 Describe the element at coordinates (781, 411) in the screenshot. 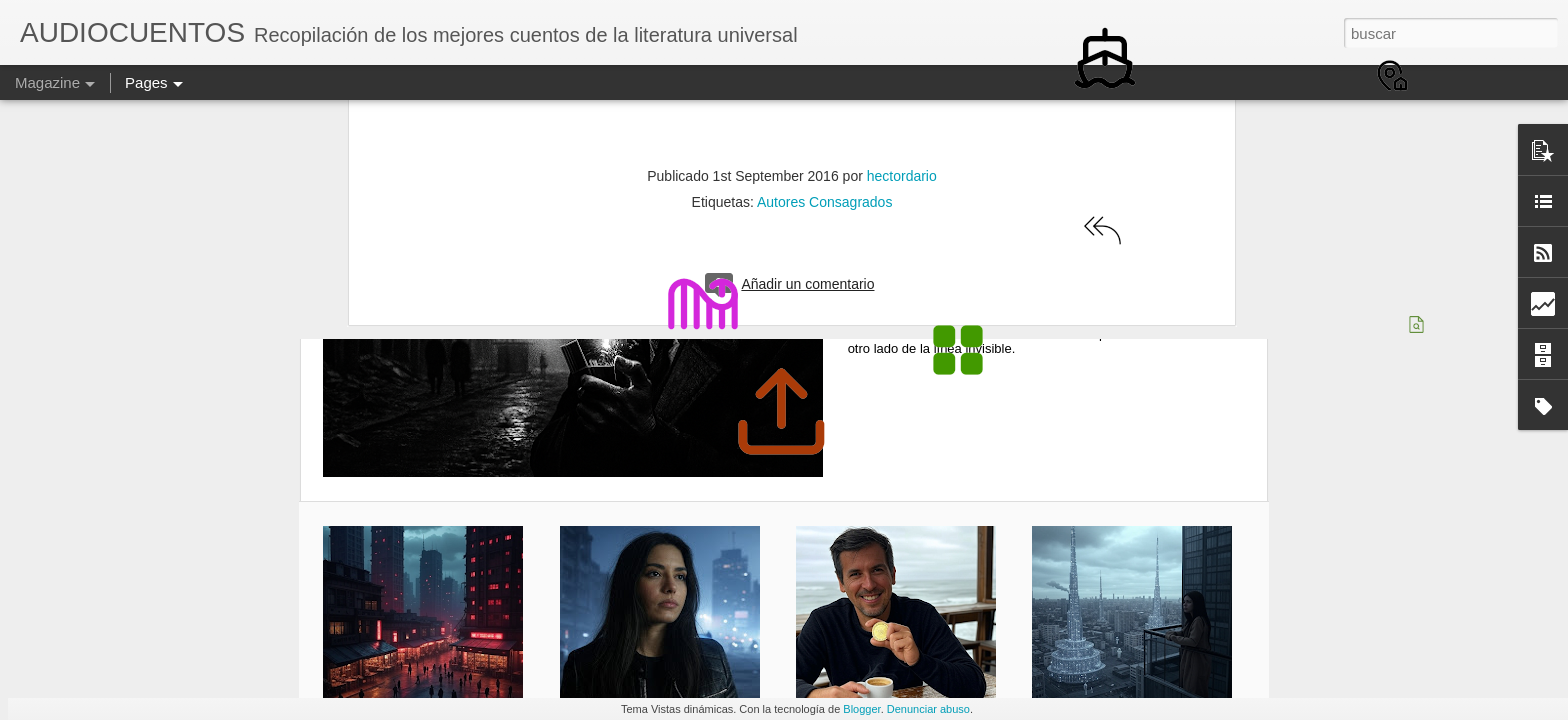

I see `upload a file from your device` at that location.